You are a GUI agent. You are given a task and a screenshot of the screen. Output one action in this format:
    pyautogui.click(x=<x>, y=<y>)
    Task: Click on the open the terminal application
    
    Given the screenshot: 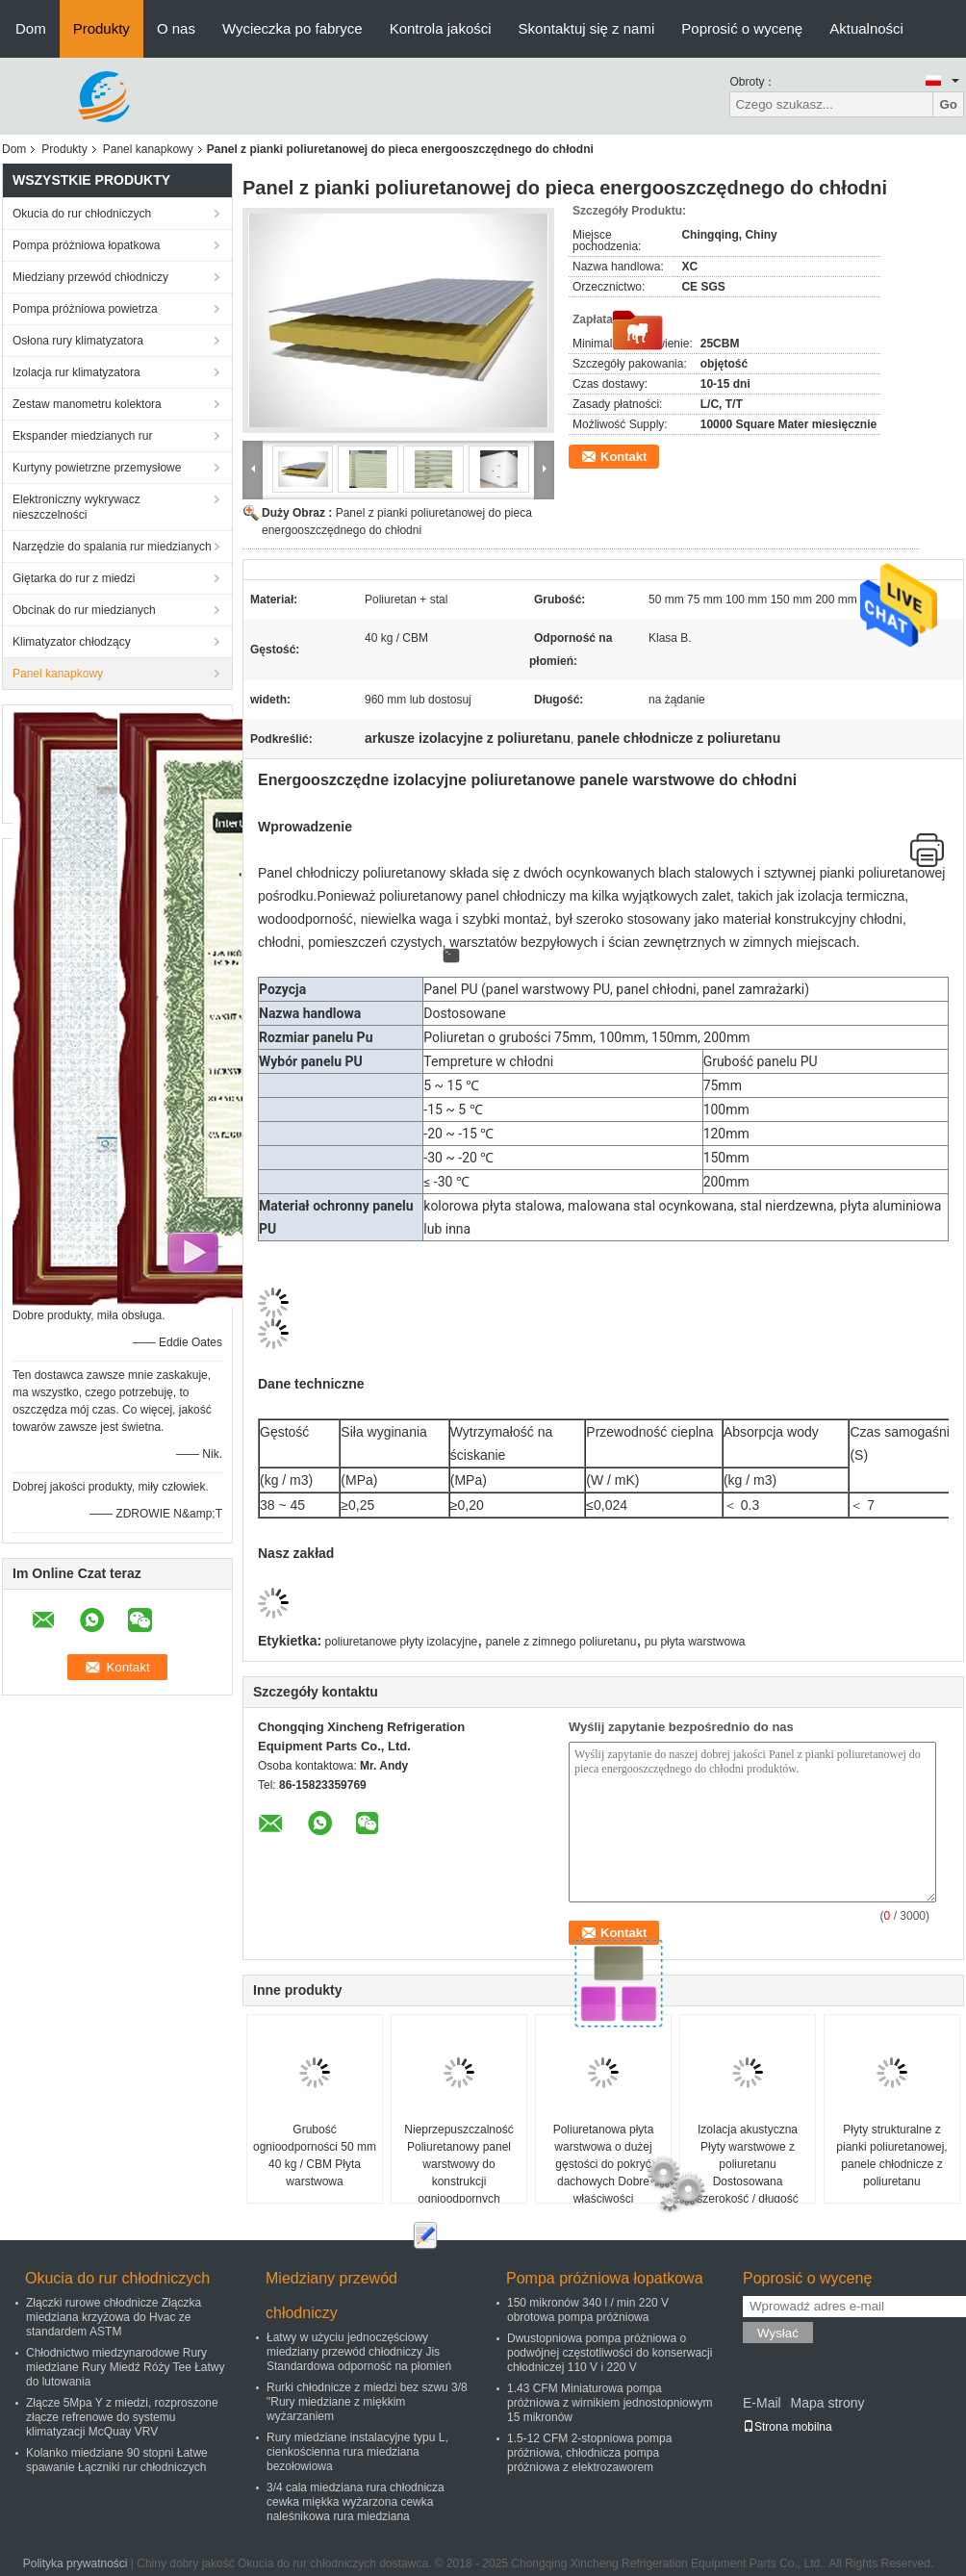 What is the action you would take?
    pyautogui.click(x=451, y=956)
    